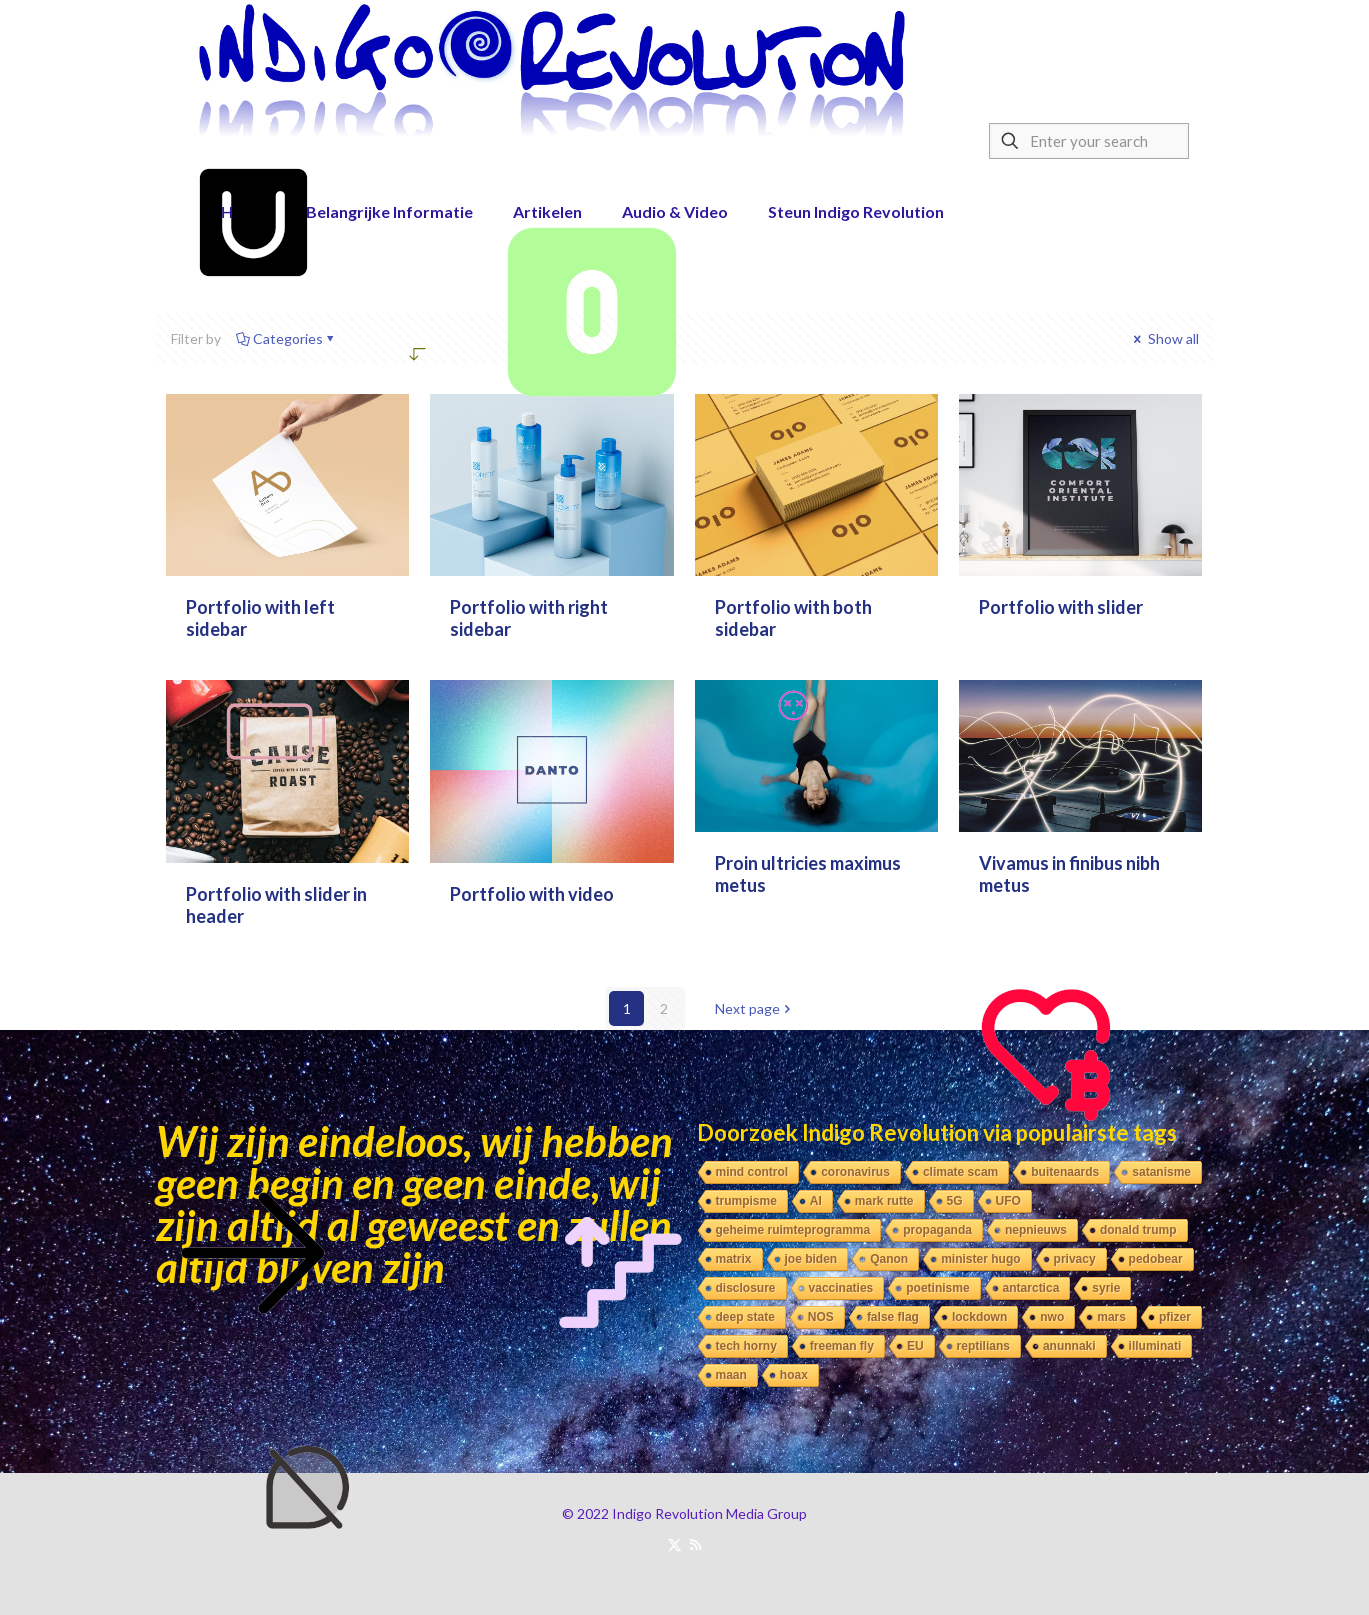  Describe the element at coordinates (1046, 1047) in the screenshot. I see `favorite or save a bitcoin transaction` at that location.